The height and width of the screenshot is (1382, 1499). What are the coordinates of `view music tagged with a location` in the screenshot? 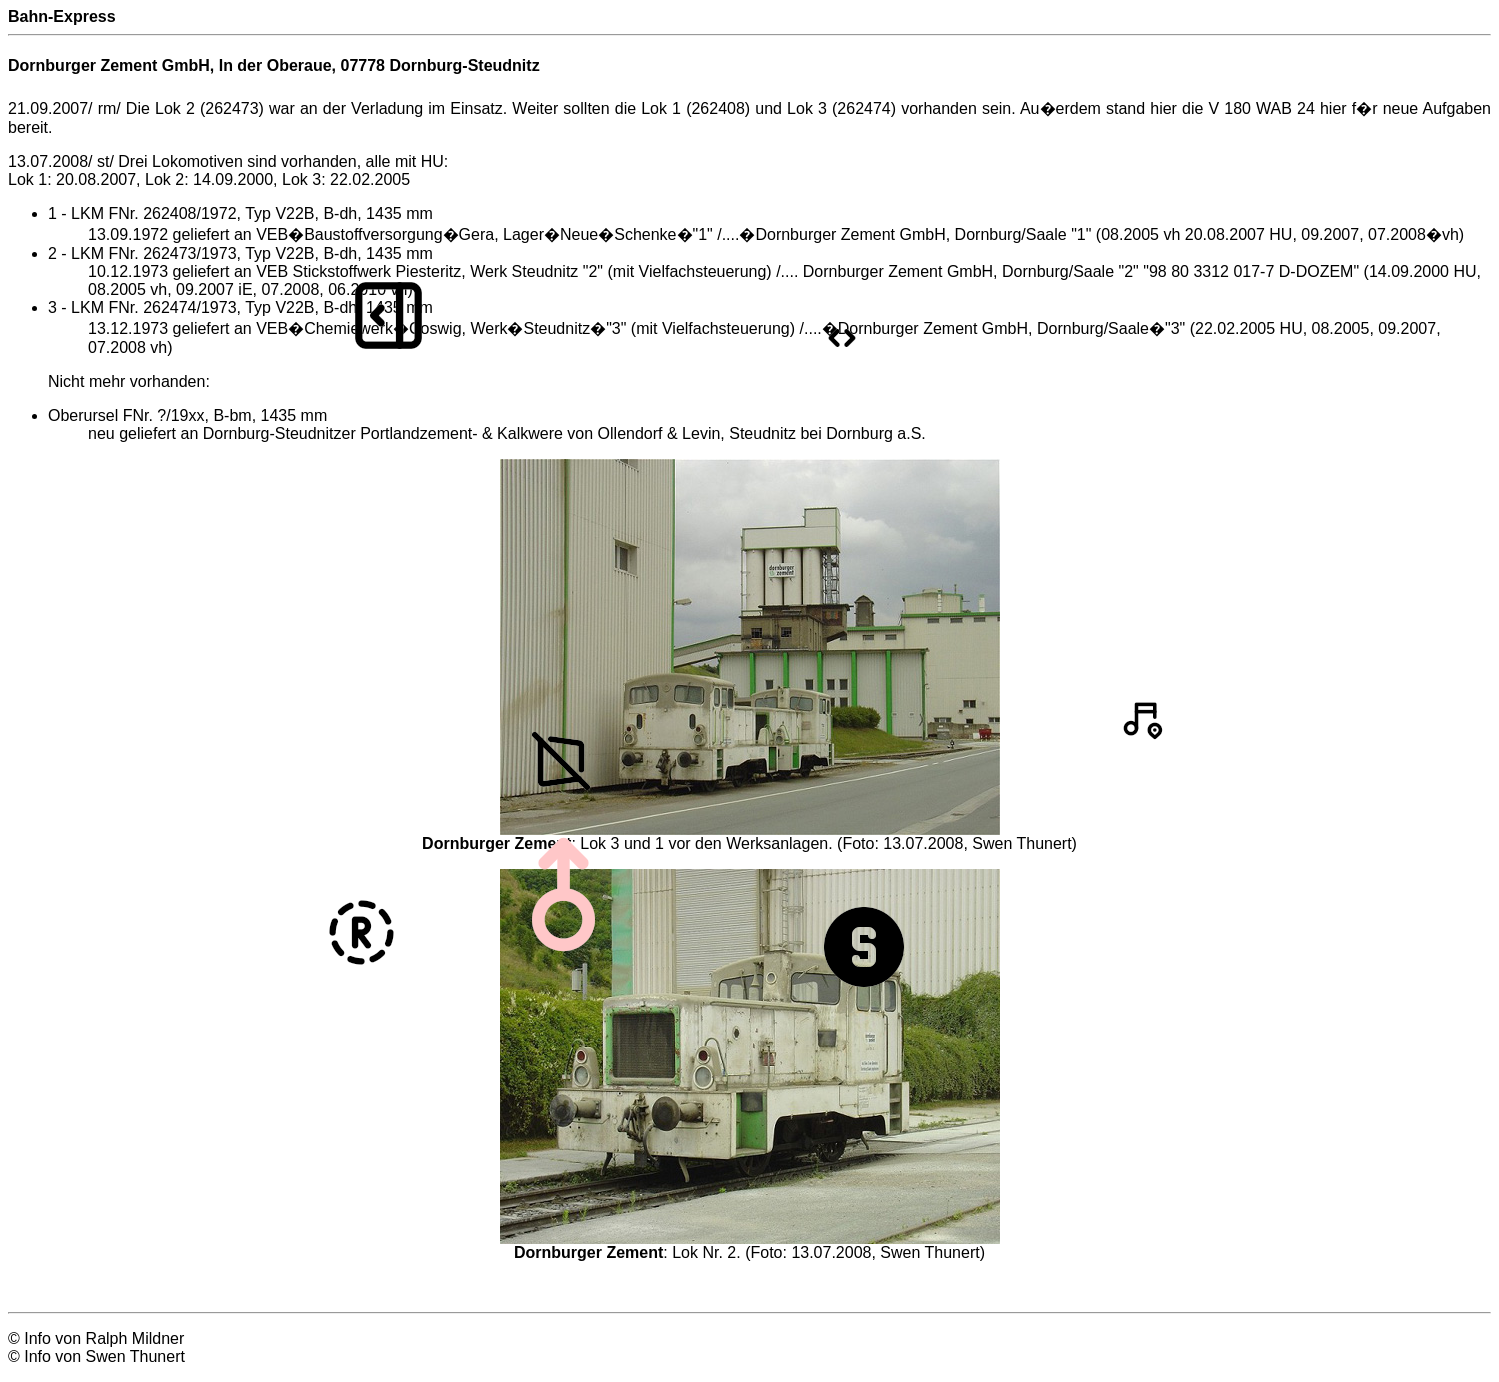 It's located at (1142, 719).